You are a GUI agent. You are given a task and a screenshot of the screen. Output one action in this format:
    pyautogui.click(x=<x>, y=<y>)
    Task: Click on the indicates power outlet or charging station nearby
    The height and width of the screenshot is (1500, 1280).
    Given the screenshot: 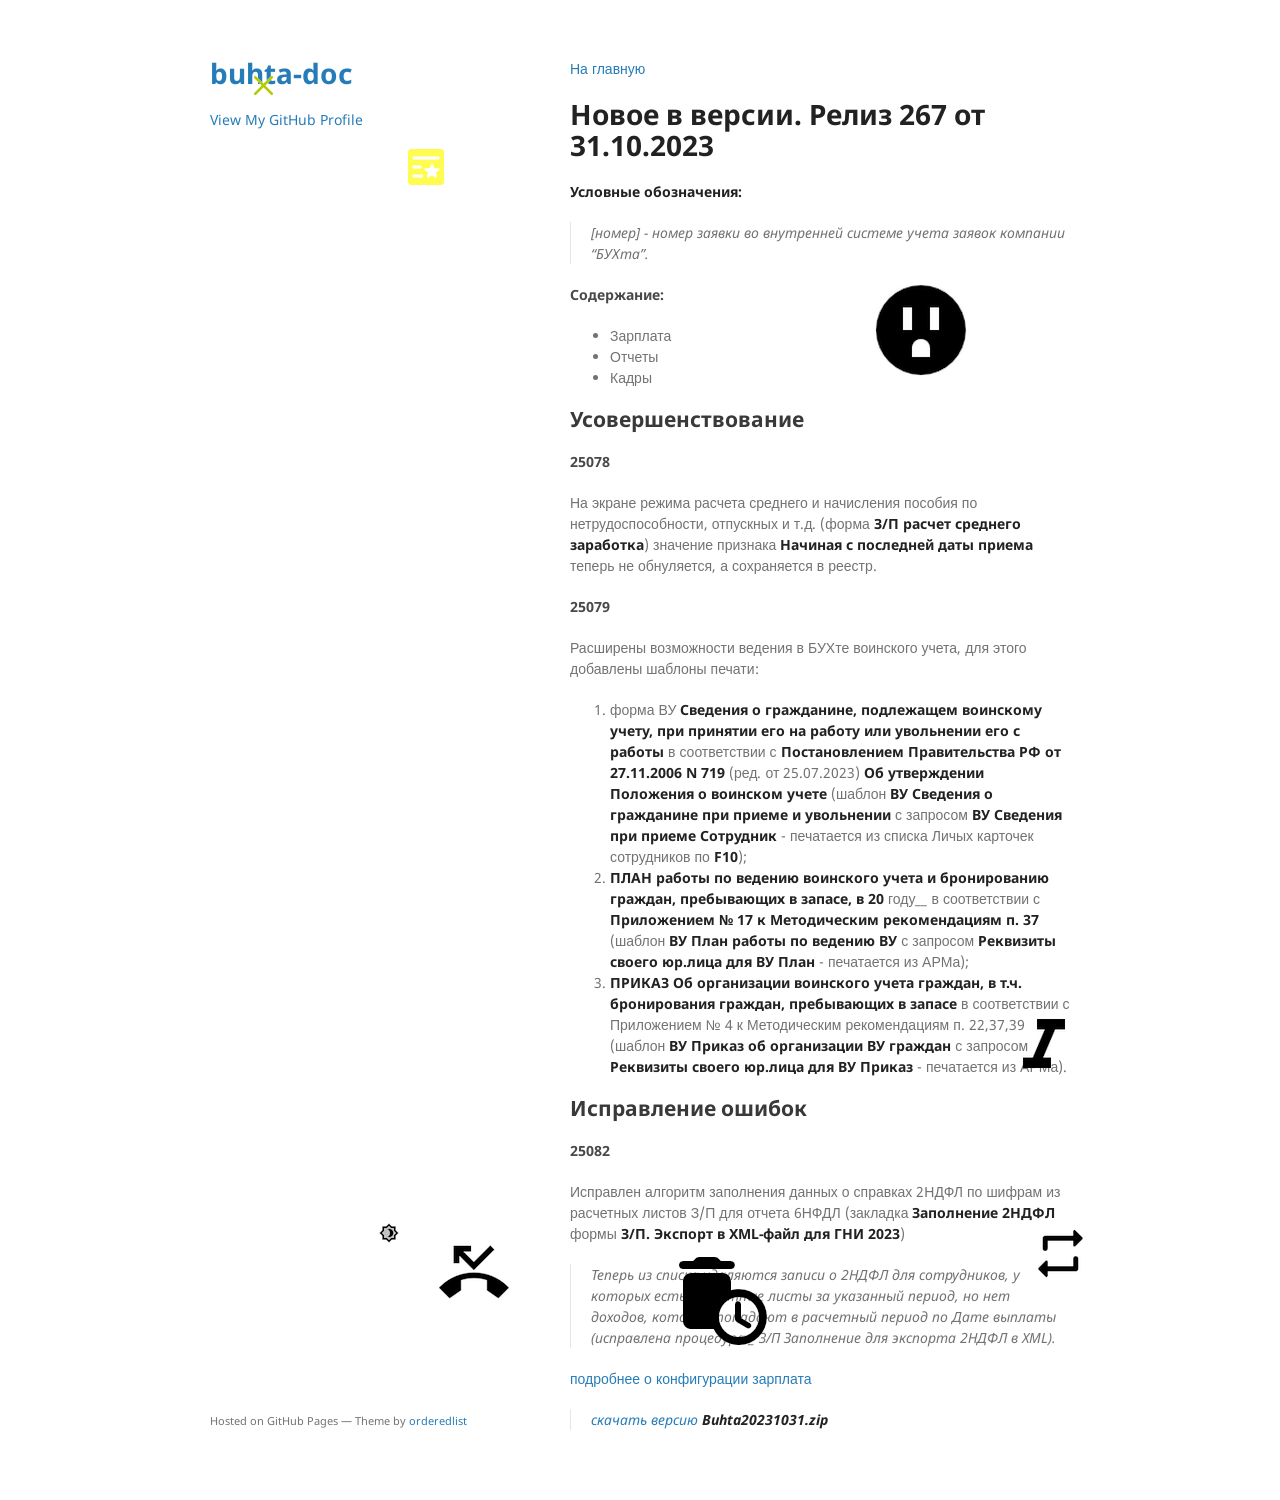 What is the action you would take?
    pyautogui.click(x=921, y=330)
    